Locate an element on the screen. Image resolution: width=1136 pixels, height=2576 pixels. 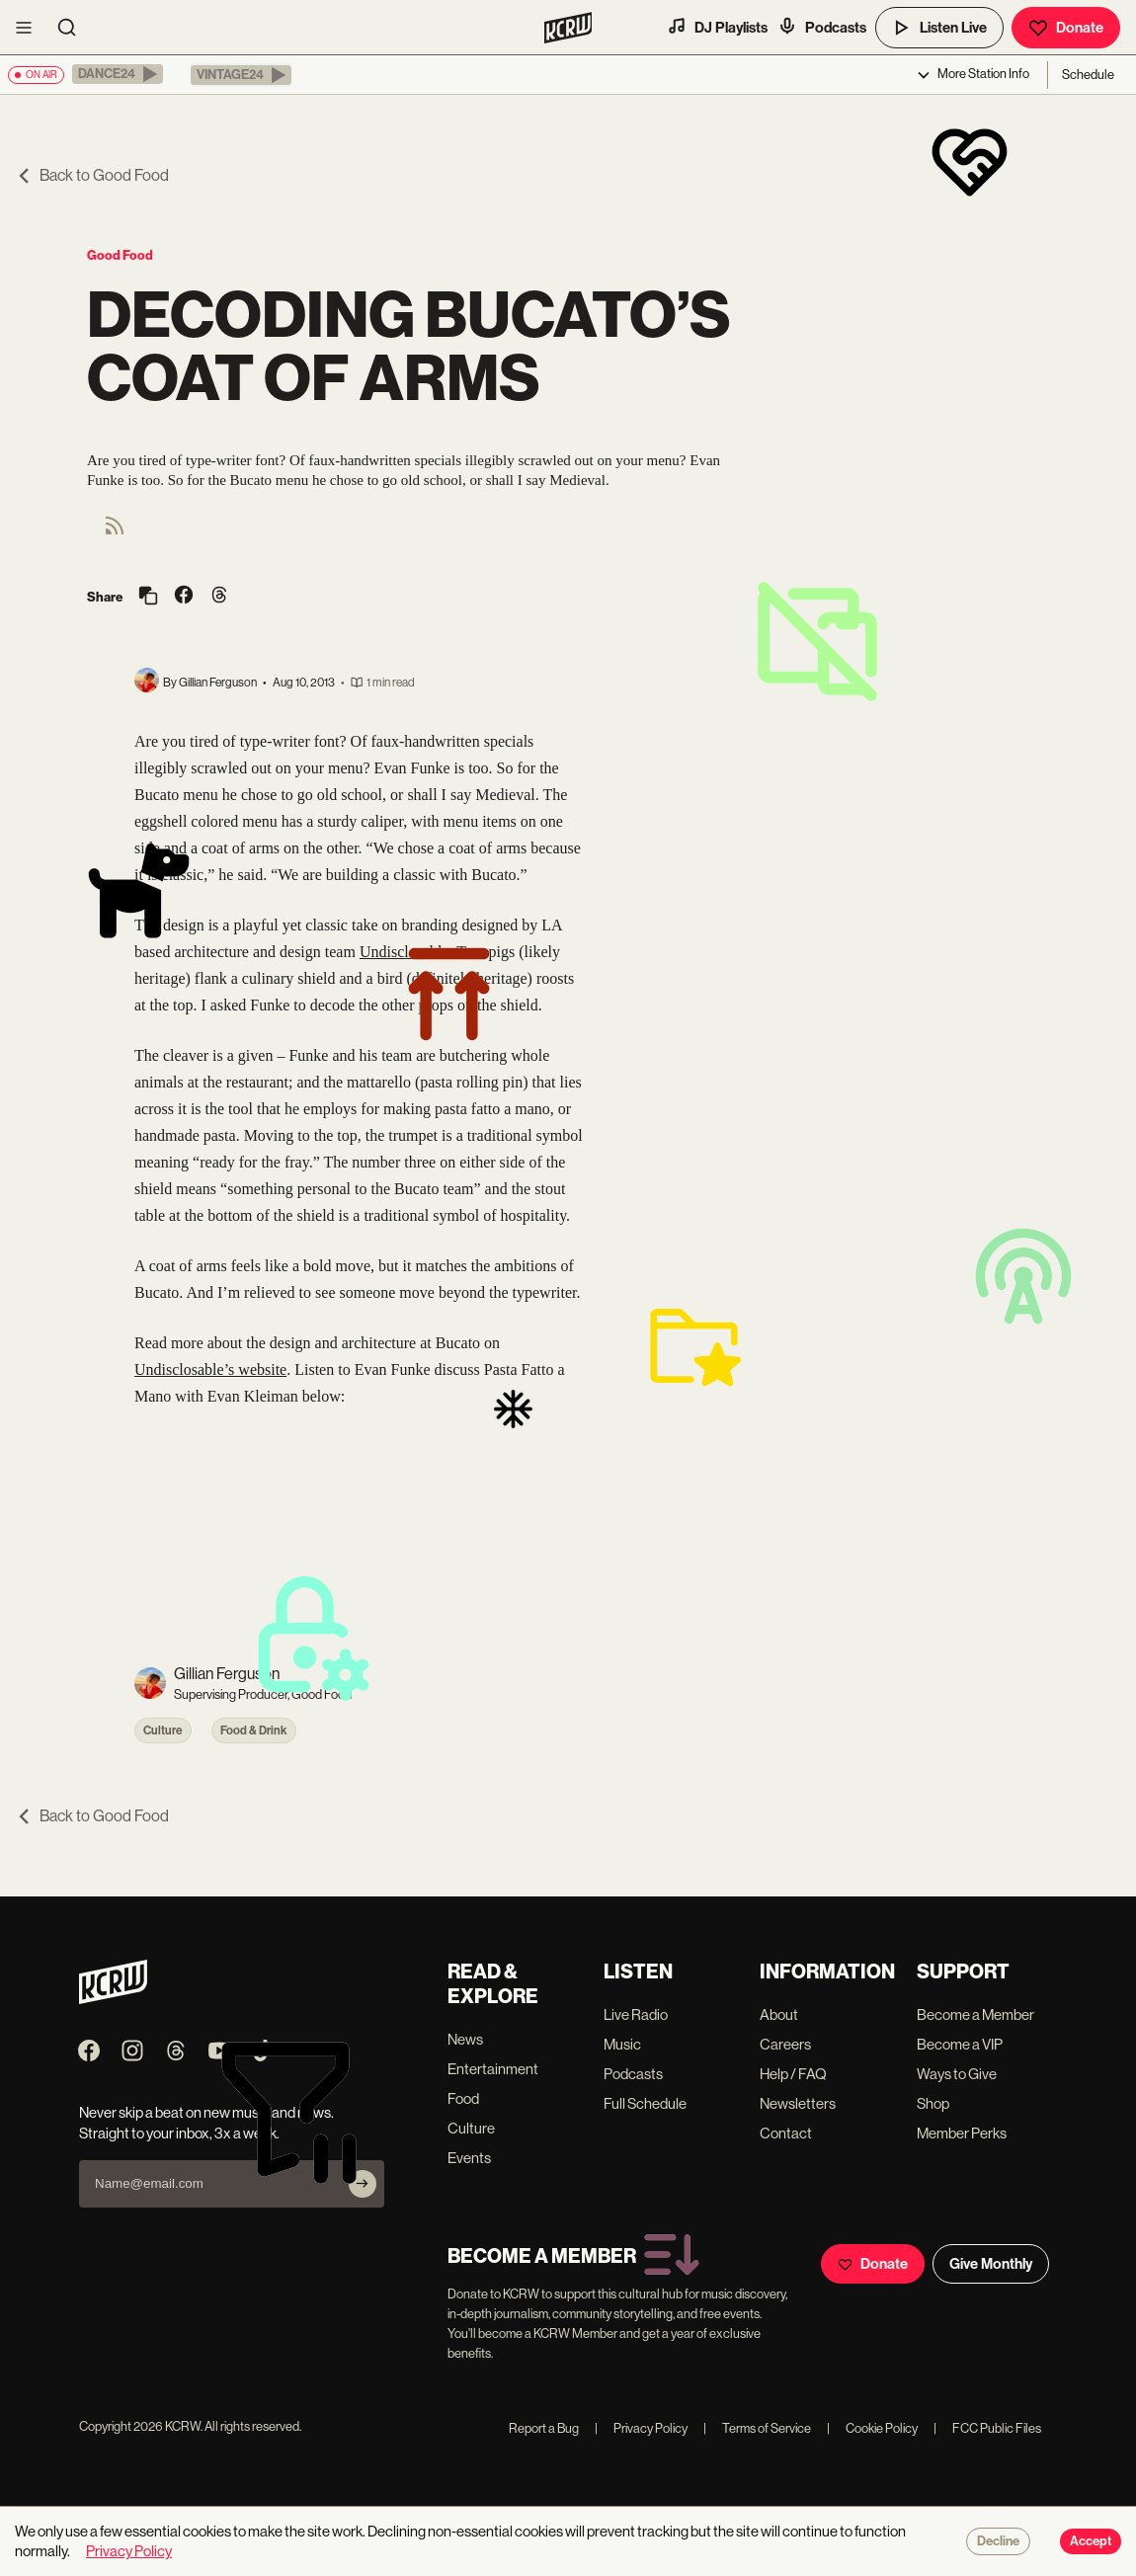
access security settings is located at coordinates (304, 1634).